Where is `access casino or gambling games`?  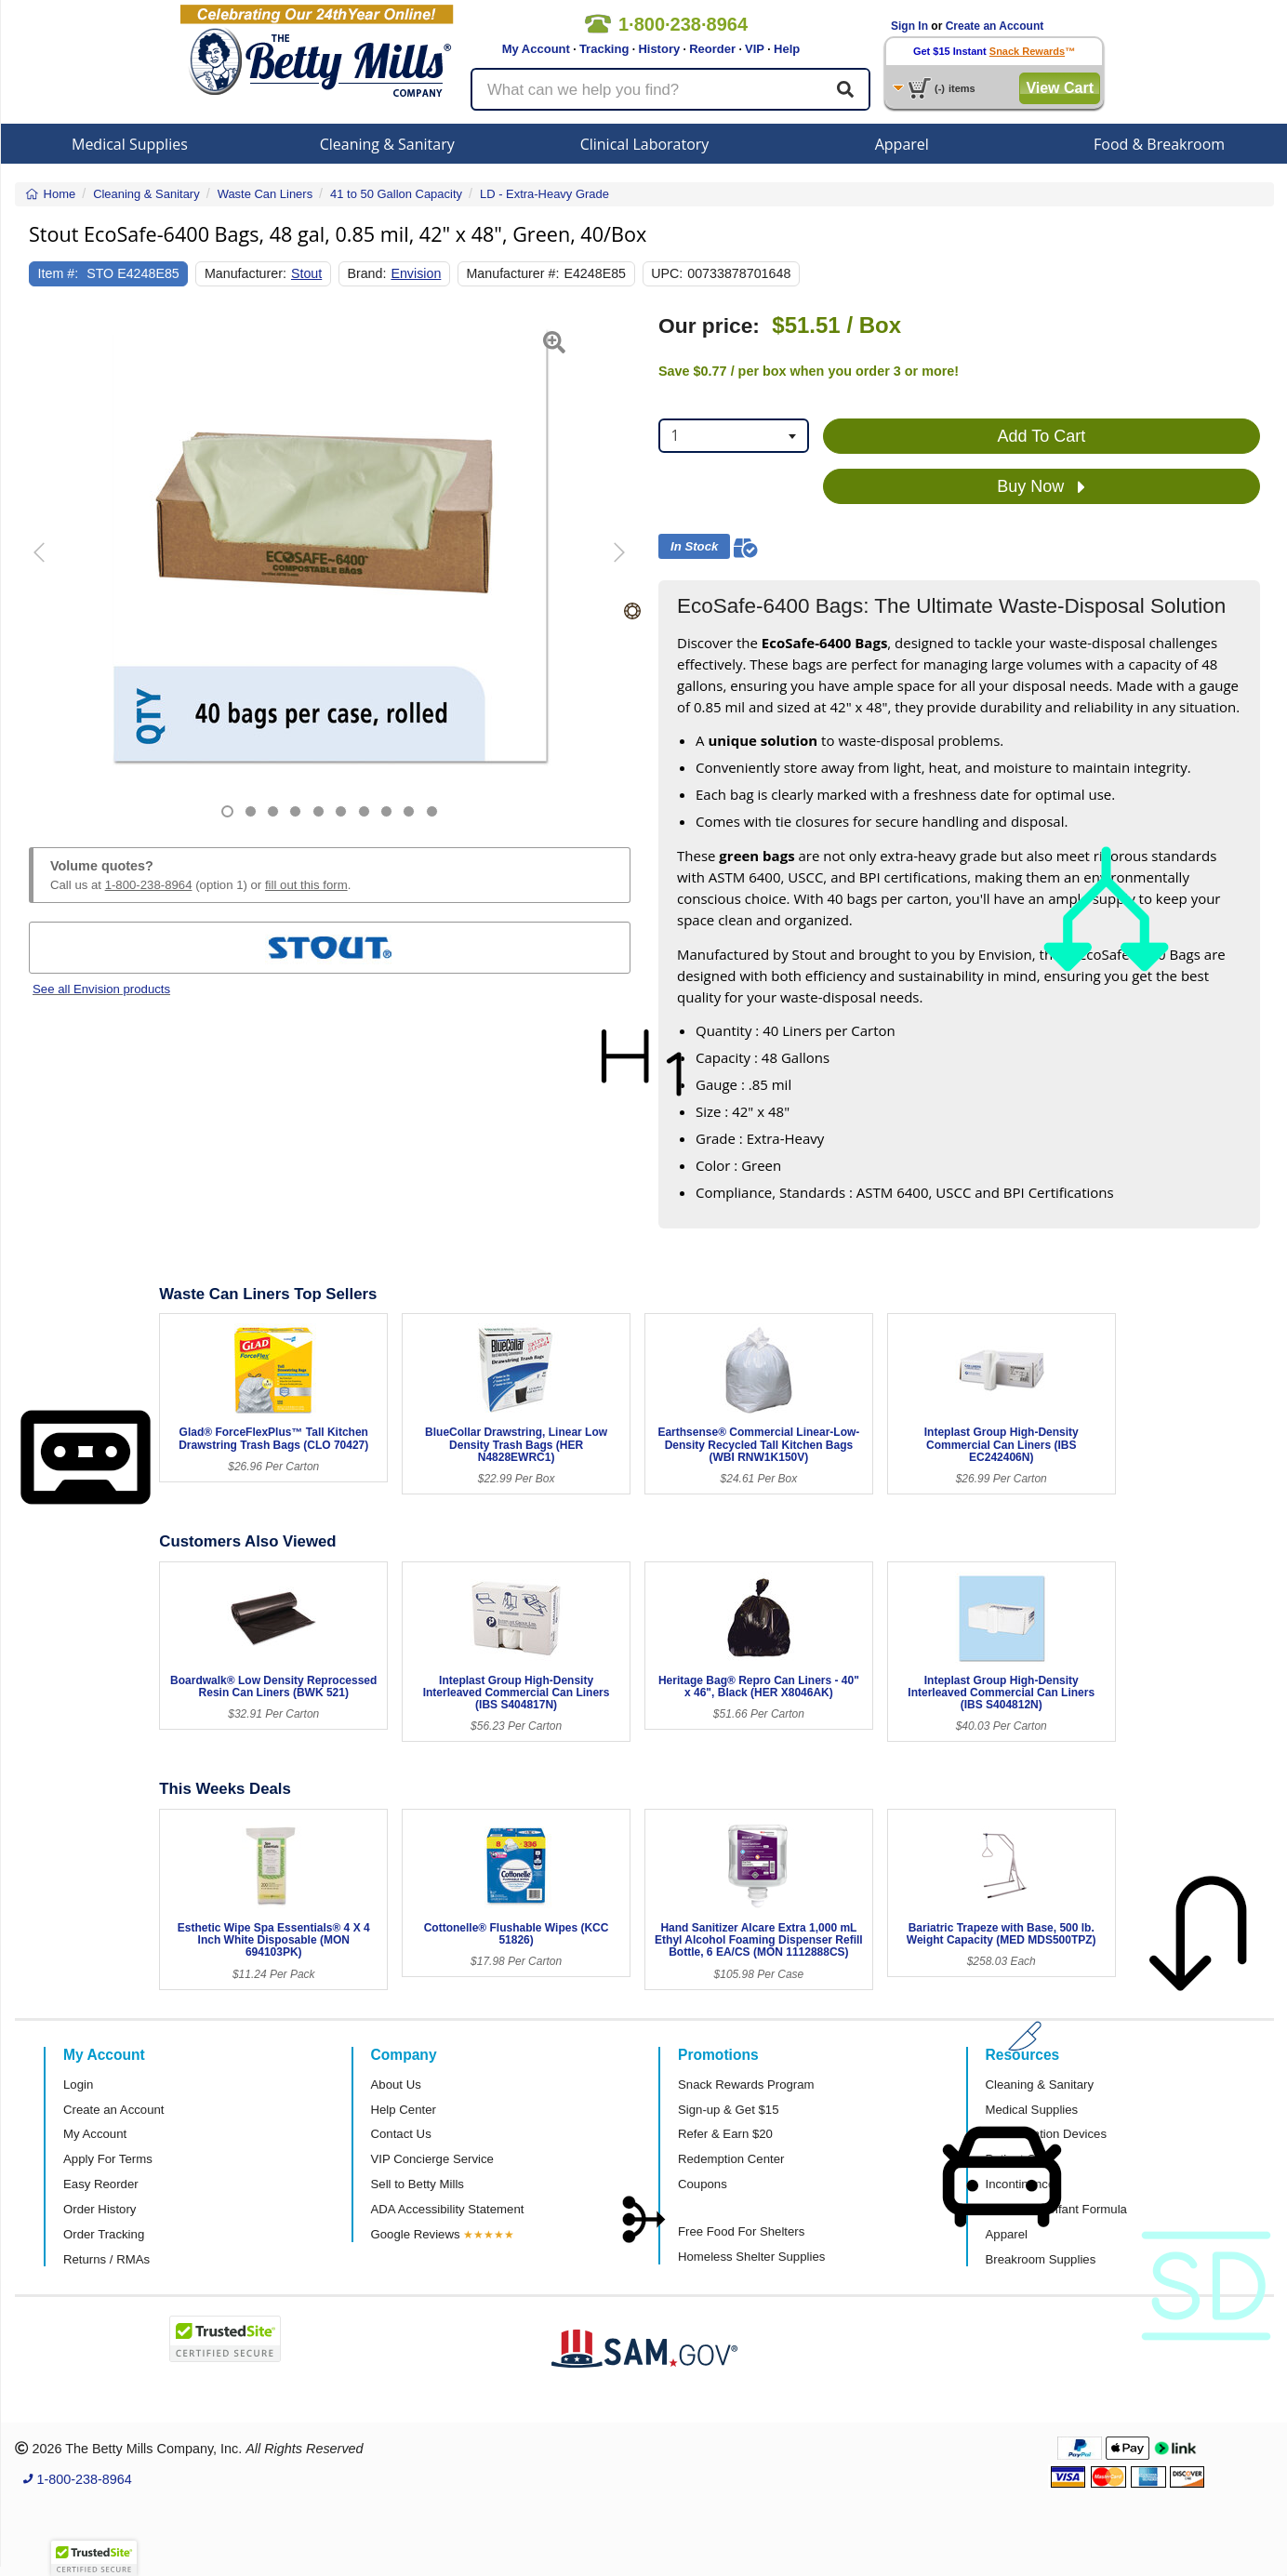 access casino or gambling games is located at coordinates (632, 611).